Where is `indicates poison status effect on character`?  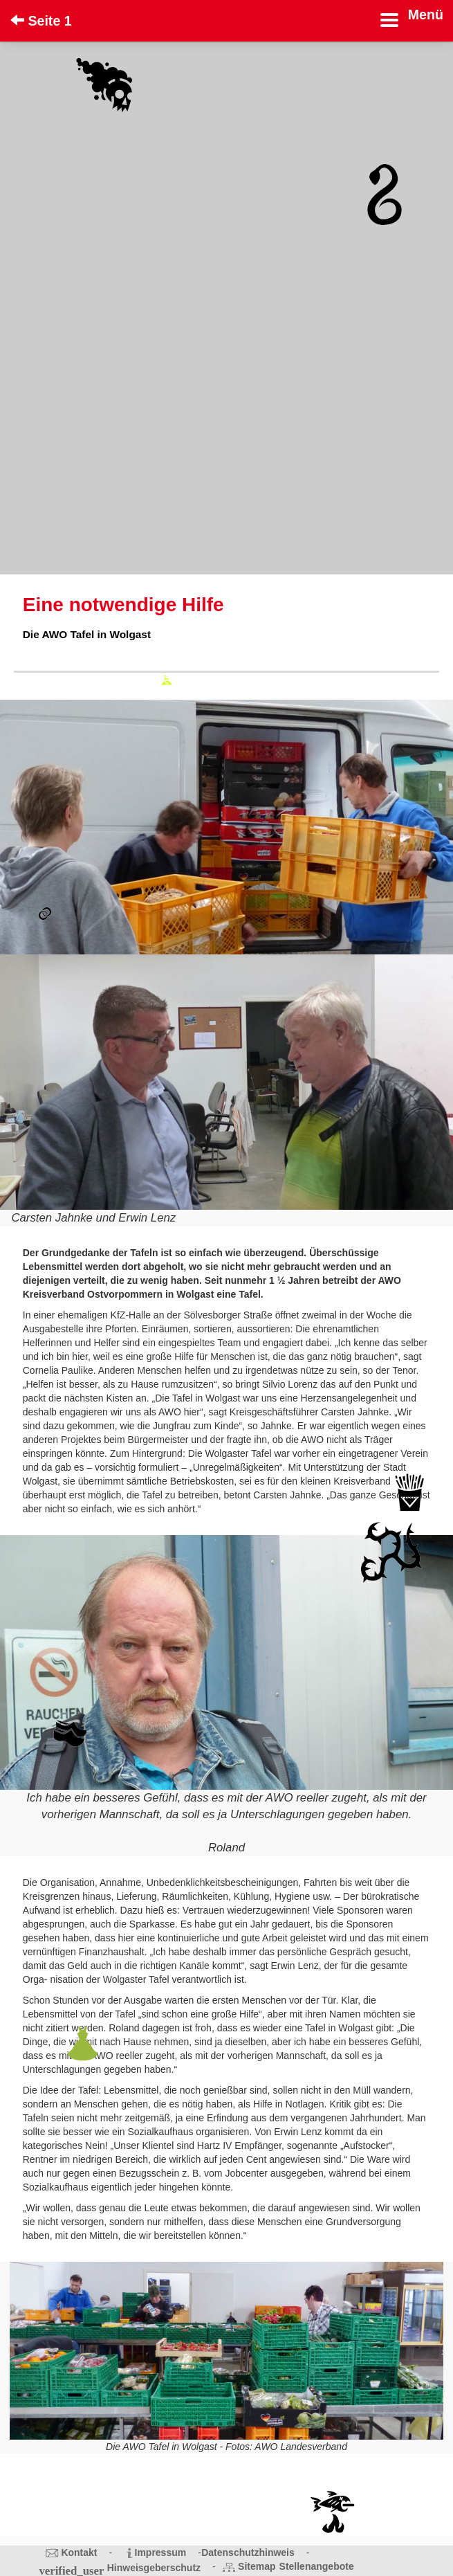 indicates poison status effect on character is located at coordinates (385, 194).